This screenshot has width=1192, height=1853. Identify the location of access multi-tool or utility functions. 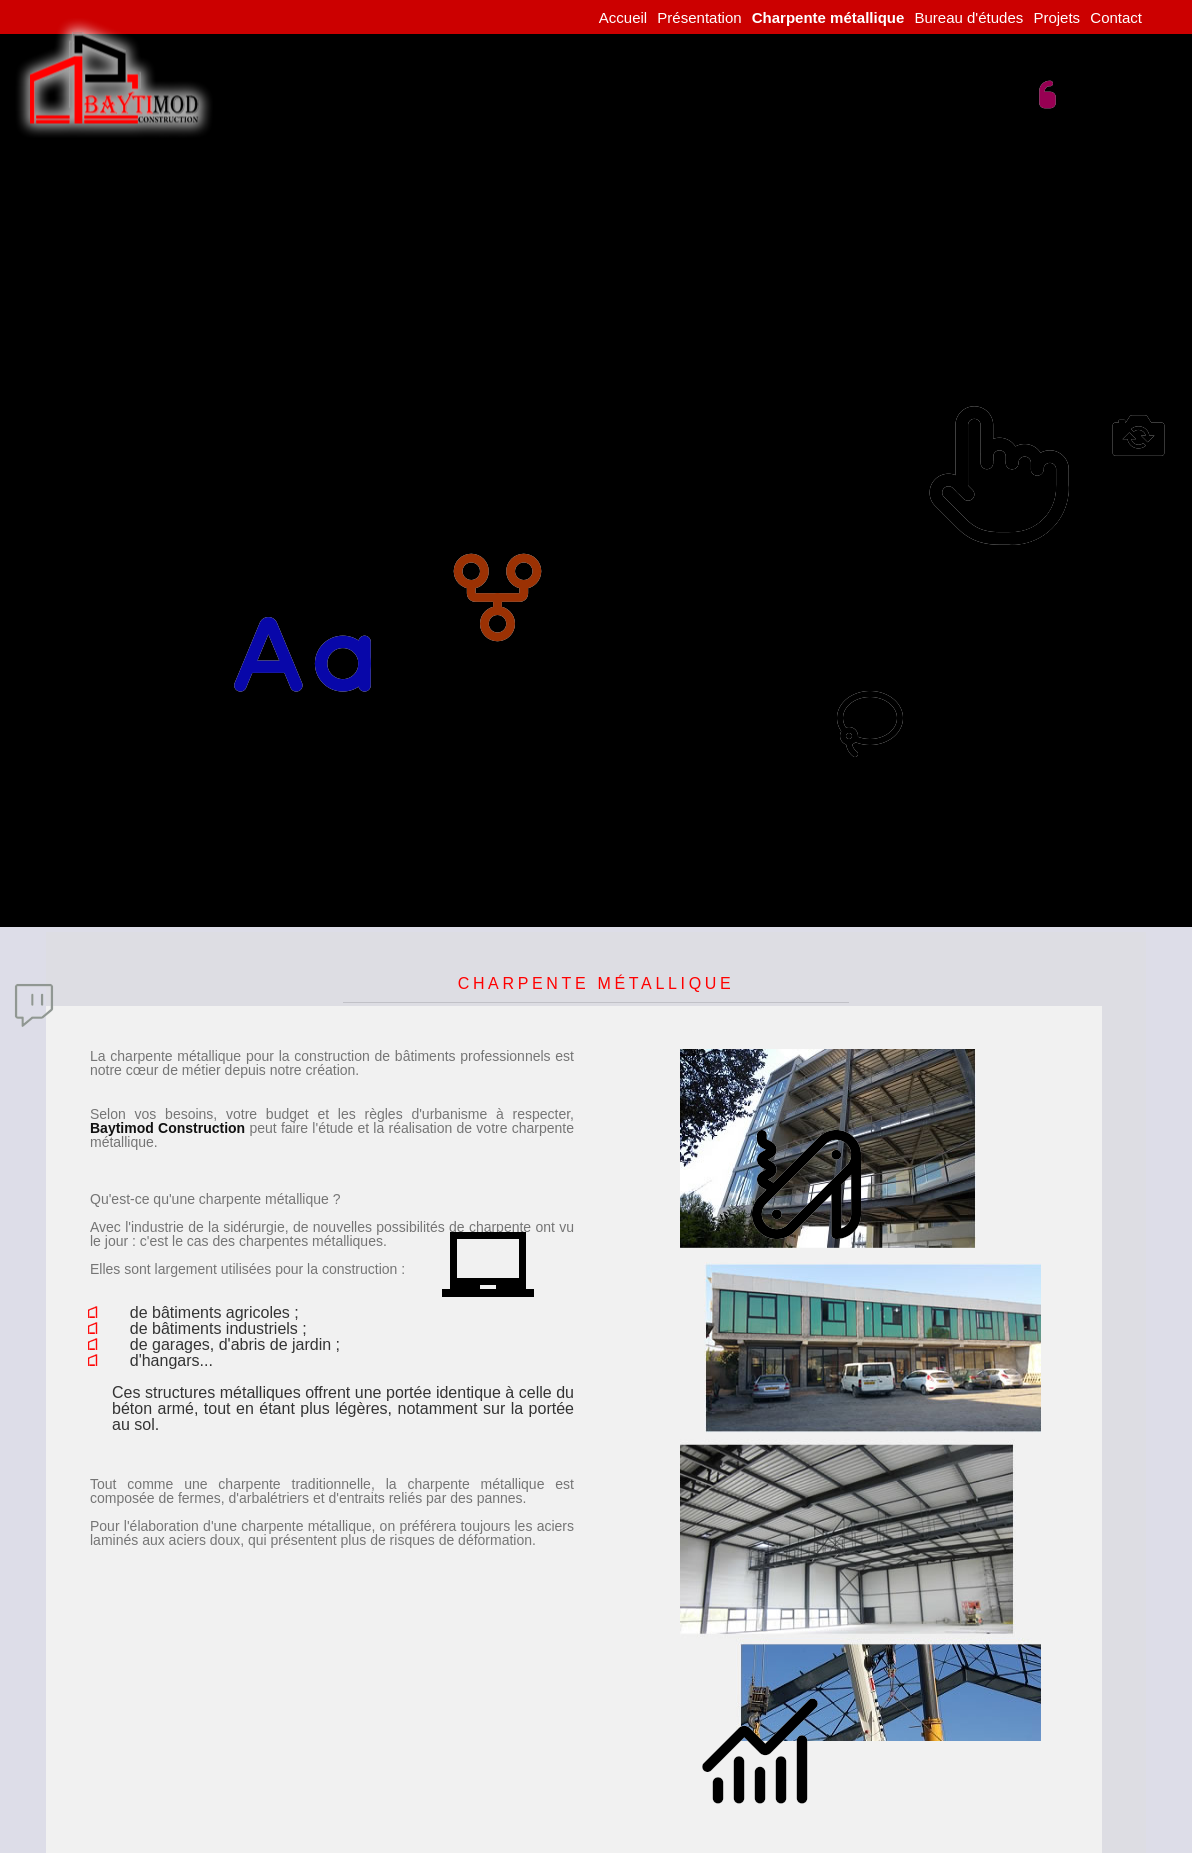
(806, 1184).